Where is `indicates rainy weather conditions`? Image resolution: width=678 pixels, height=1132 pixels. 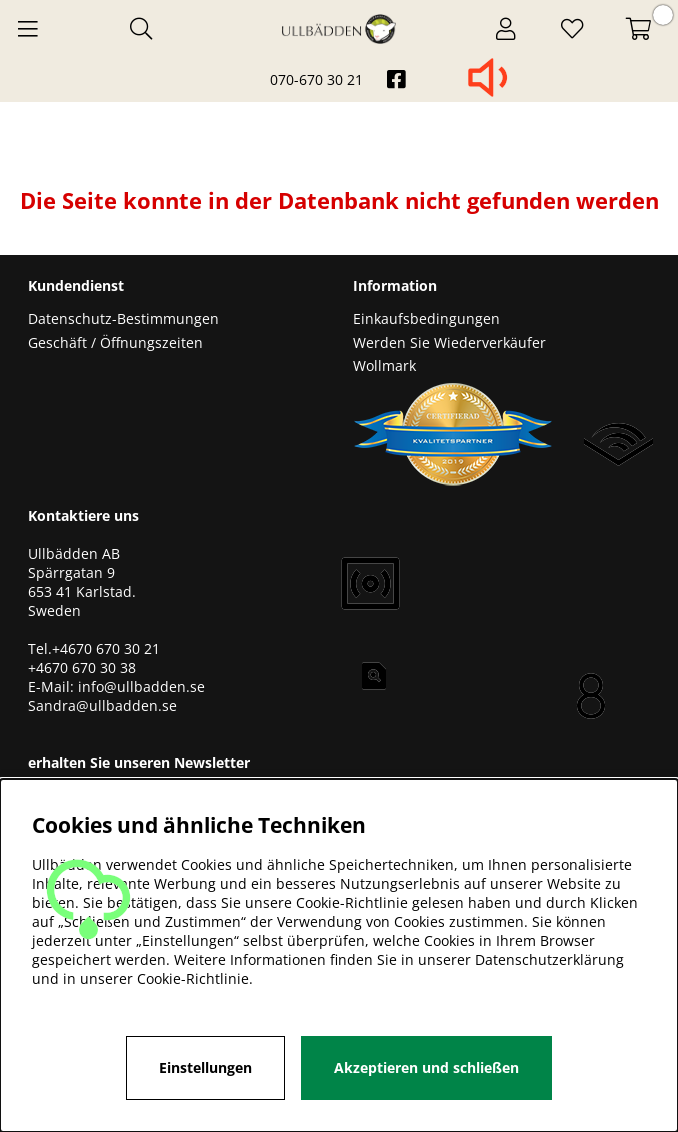
indicates rainy weather conditions is located at coordinates (88, 897).